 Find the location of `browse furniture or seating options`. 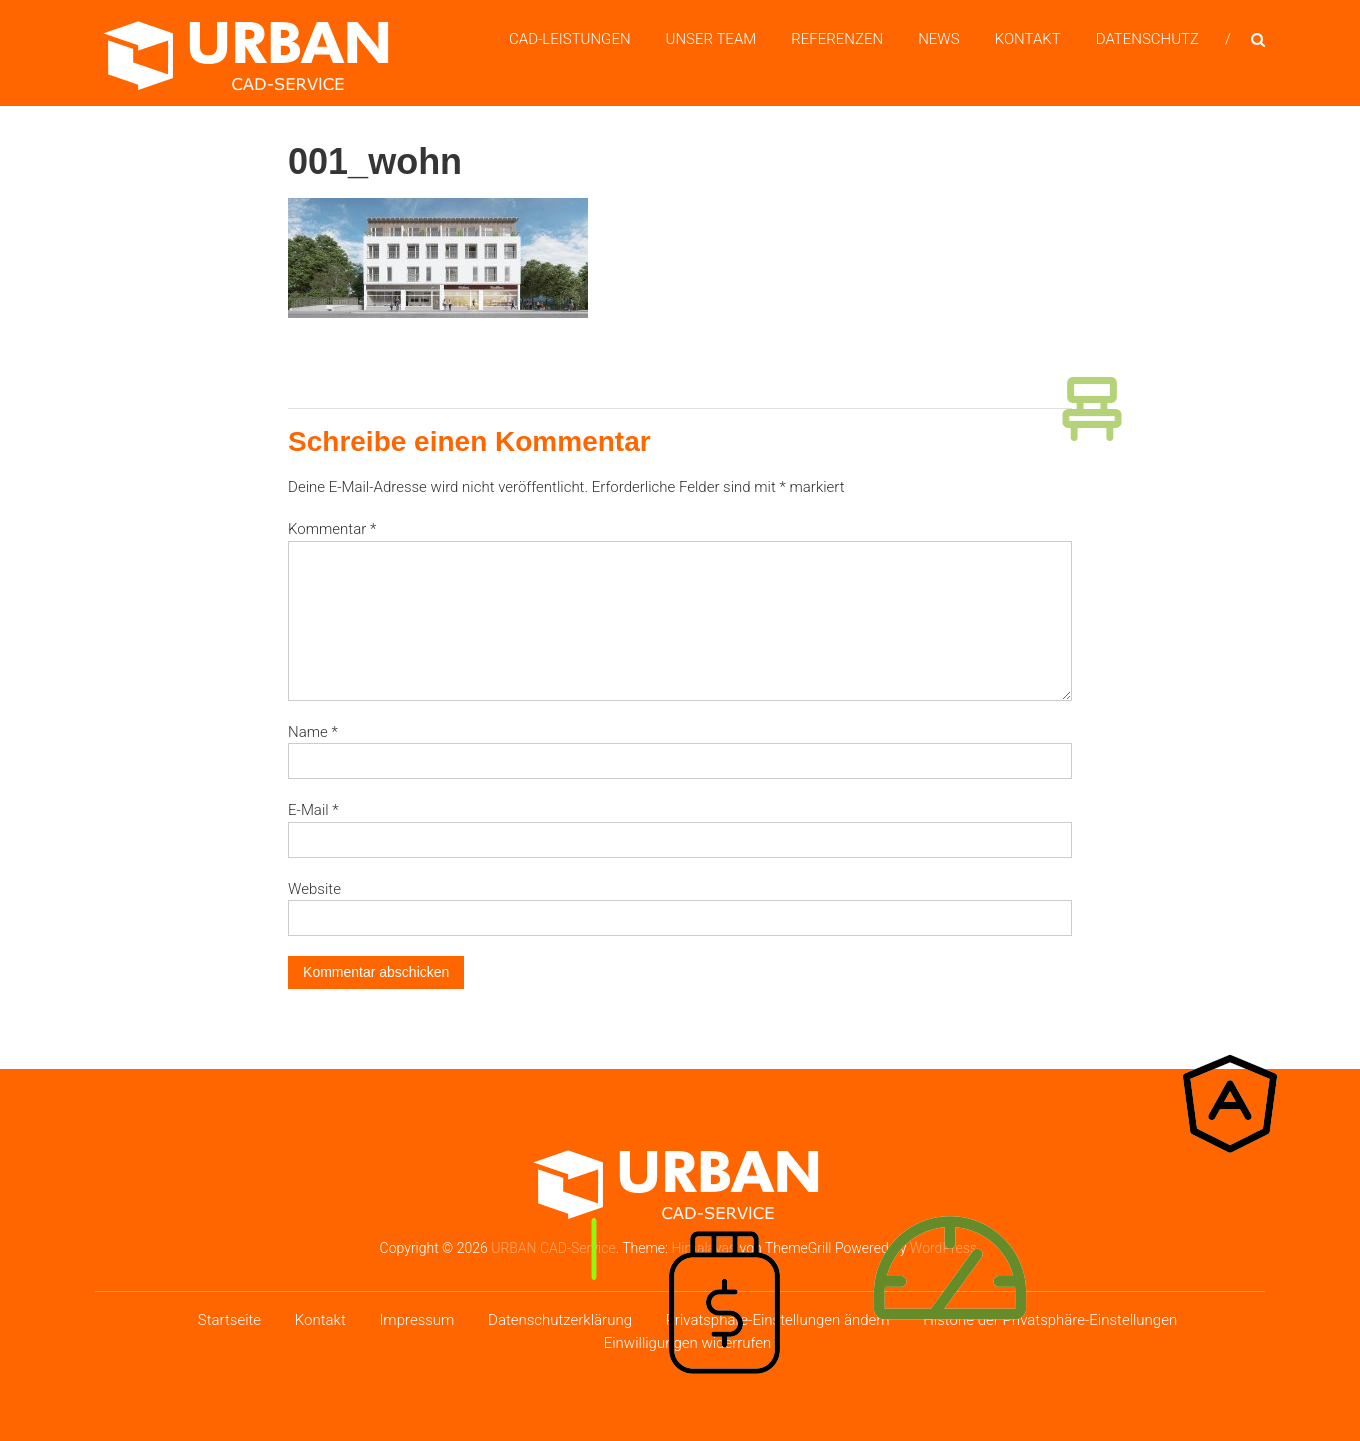

browse furniture or seating options is located at coordinates (1092, 409).